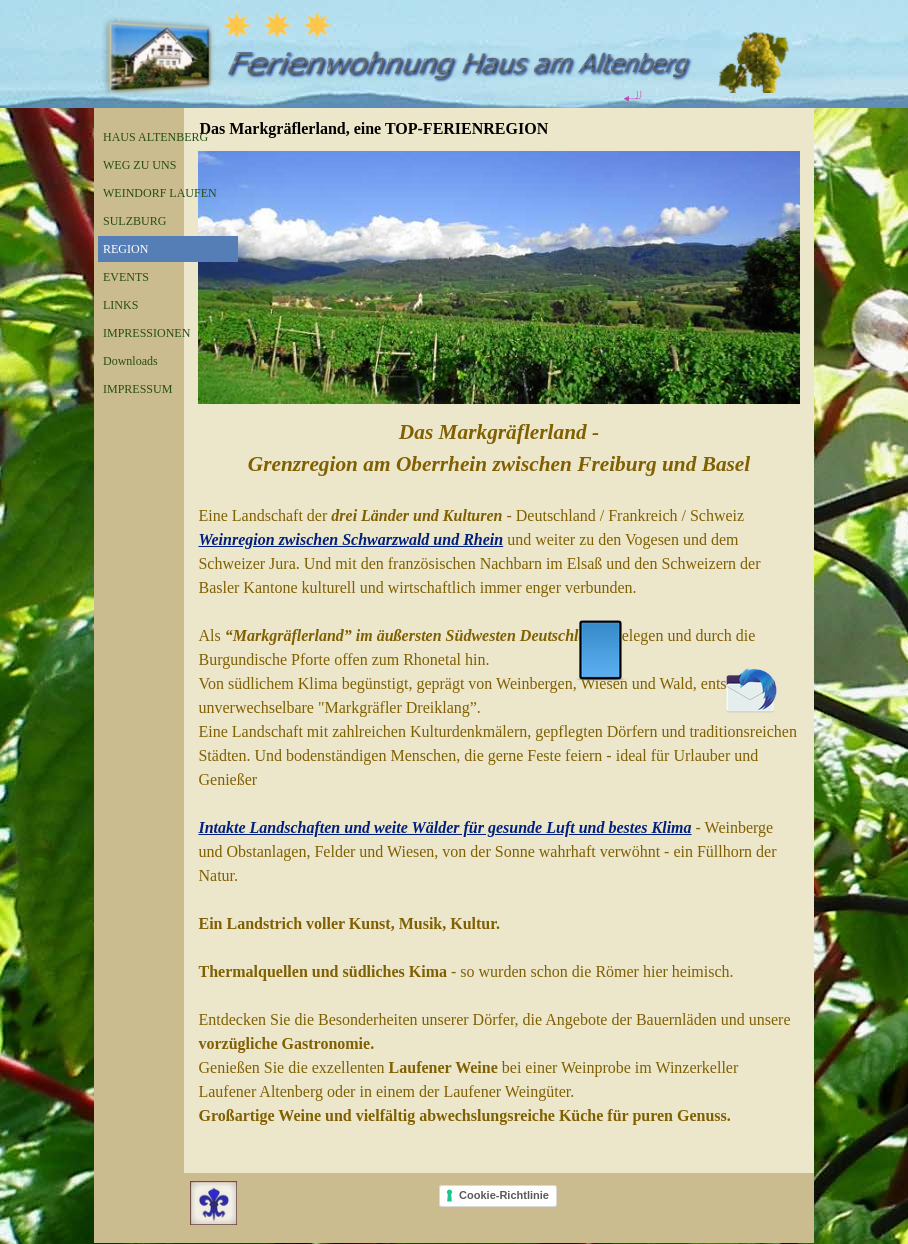 The image size is (908, 1244). What do you see at coordinates (632, 95) in the screenshot?
I see `reply to all recipients of an email` at bounding box center [632, 95].